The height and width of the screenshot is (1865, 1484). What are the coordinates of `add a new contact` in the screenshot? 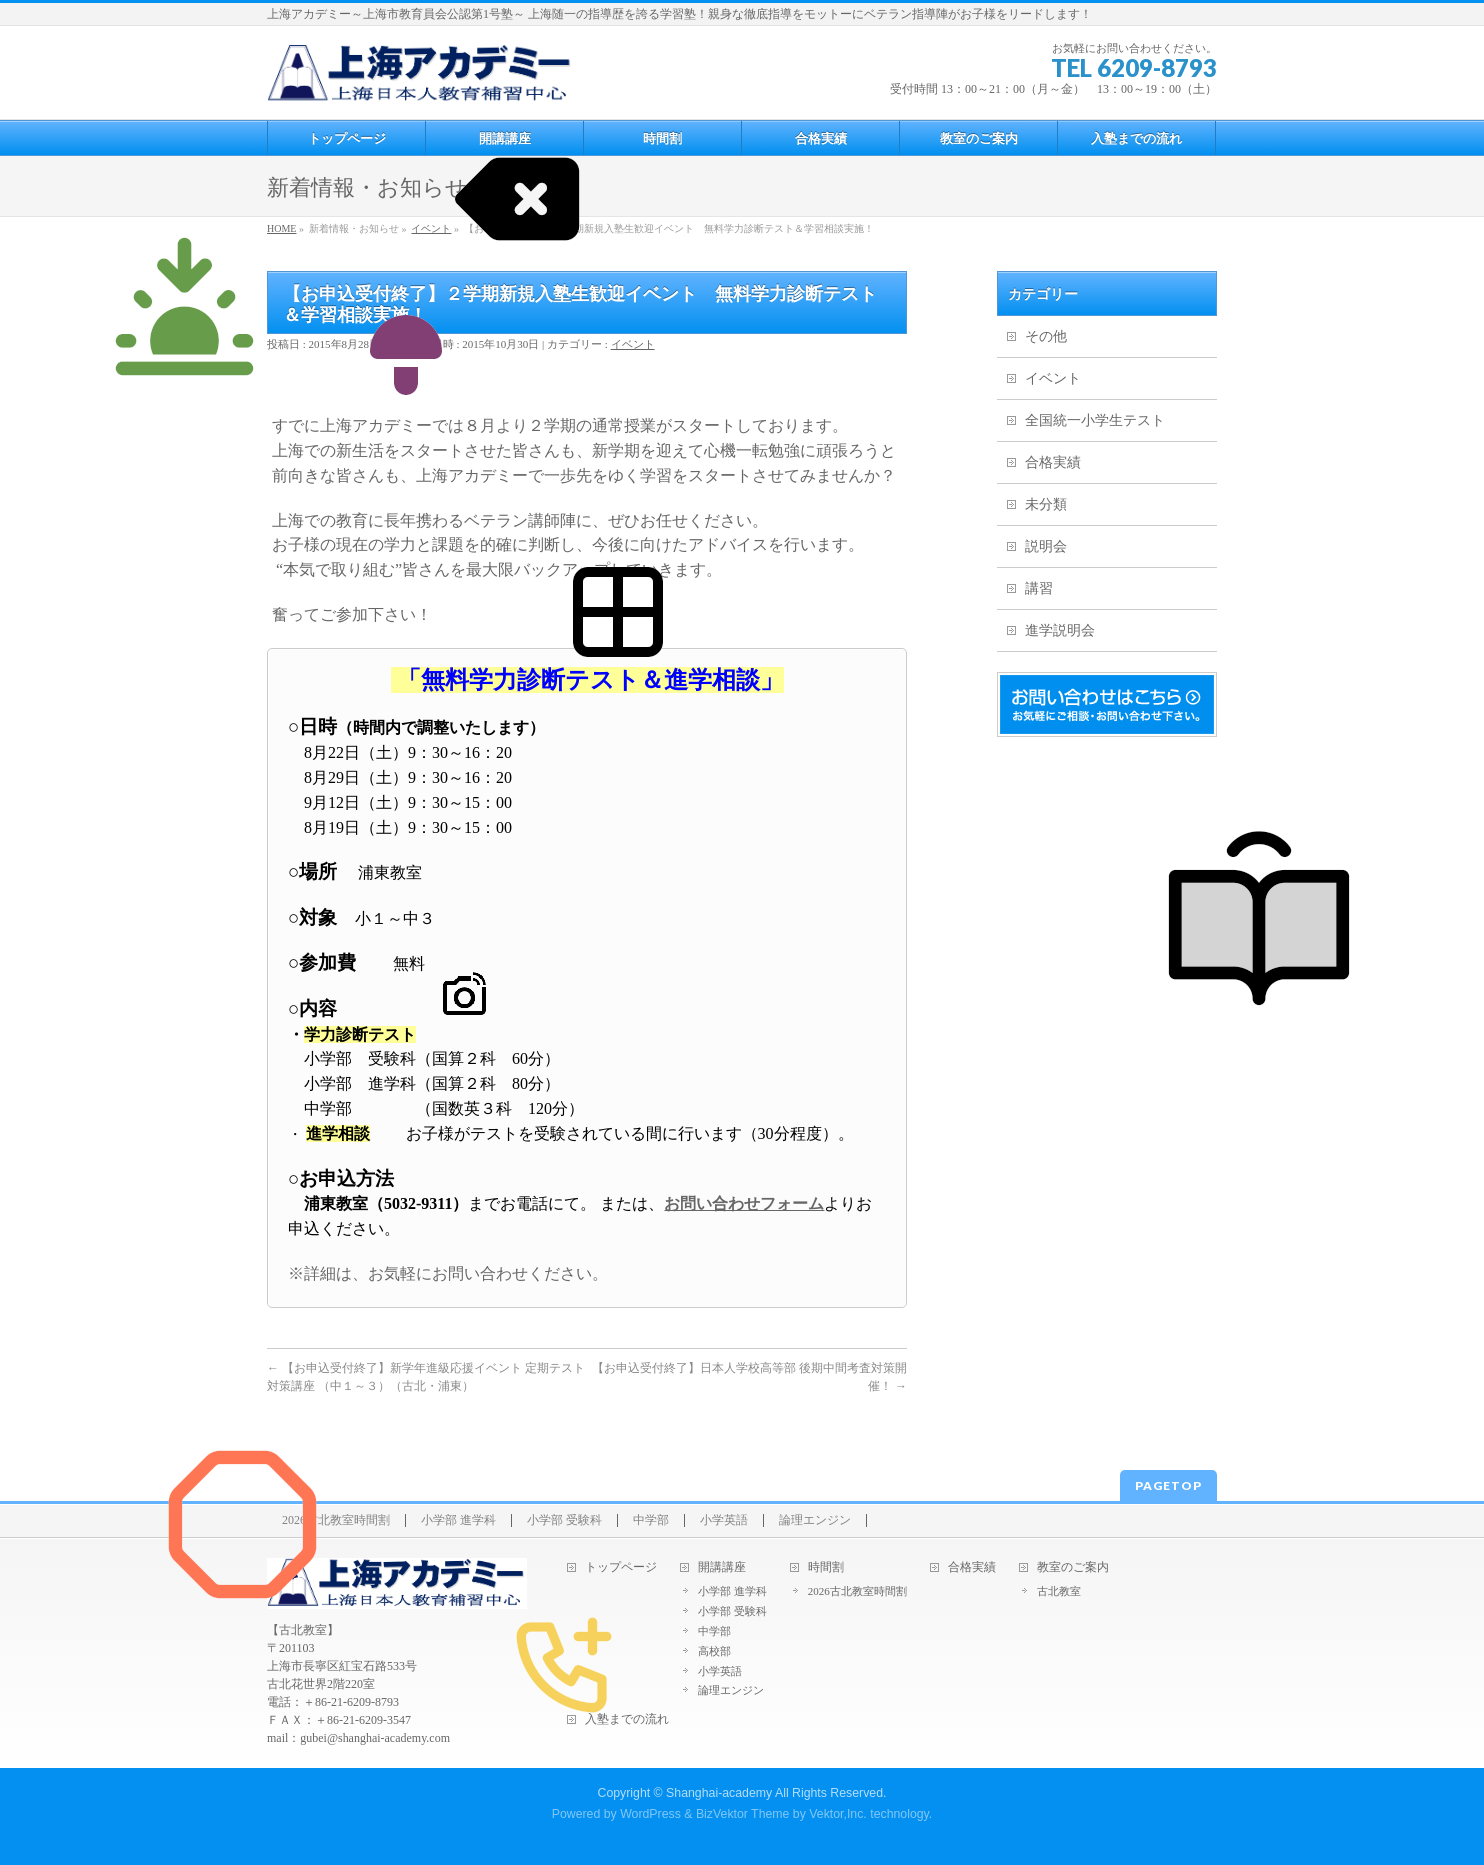 It's located at (564, 1665).